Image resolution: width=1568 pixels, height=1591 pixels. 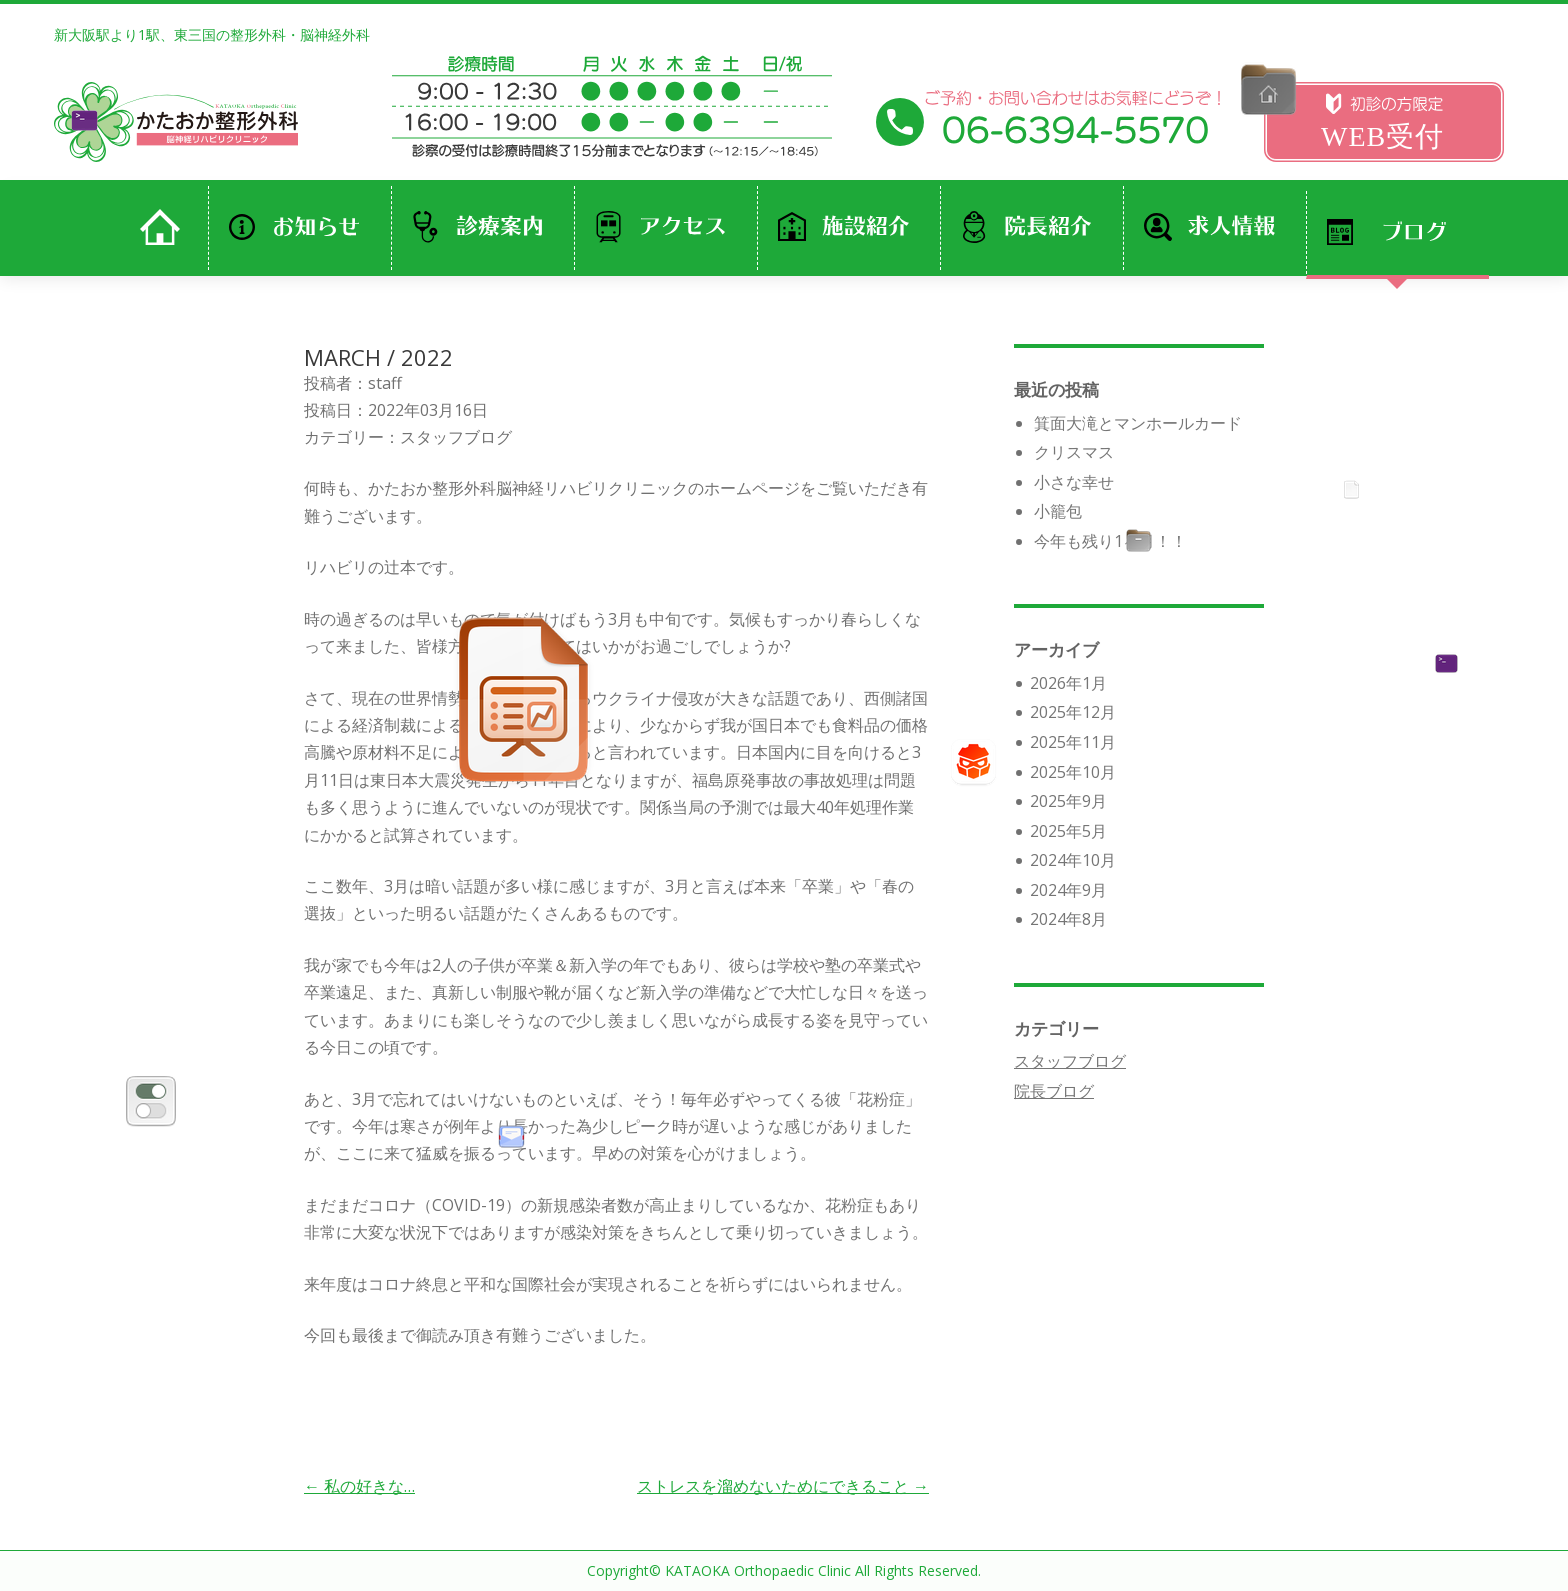 What do you see at coordinates (1138, 540) in the screenshot?
I see `open file manager application` at bounding box center [1138, 540].